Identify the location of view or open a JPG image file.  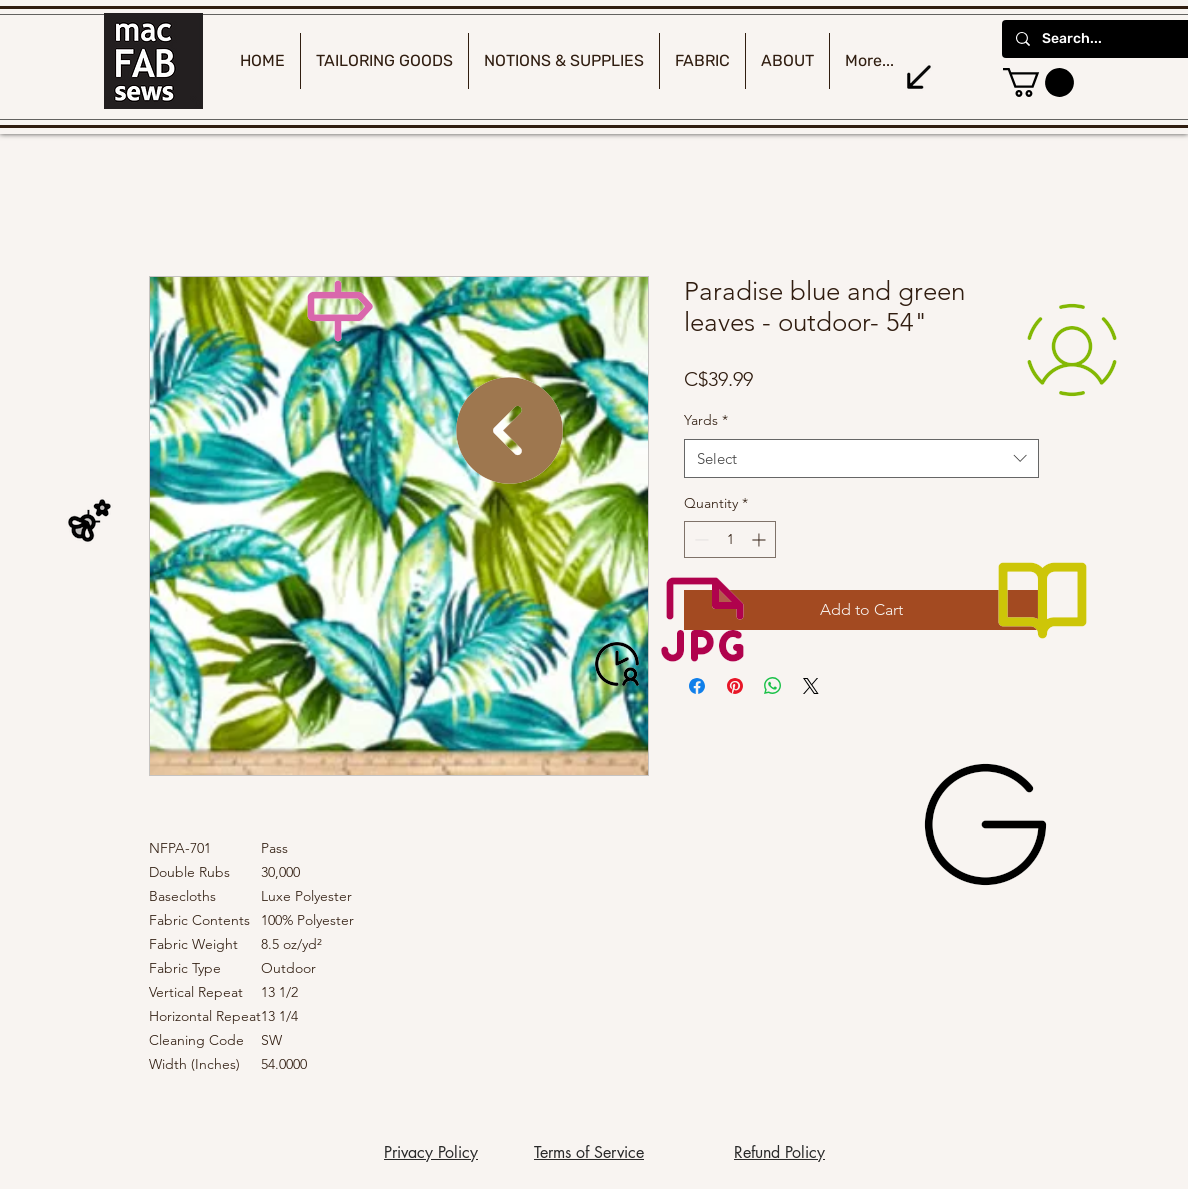
(705, 623).